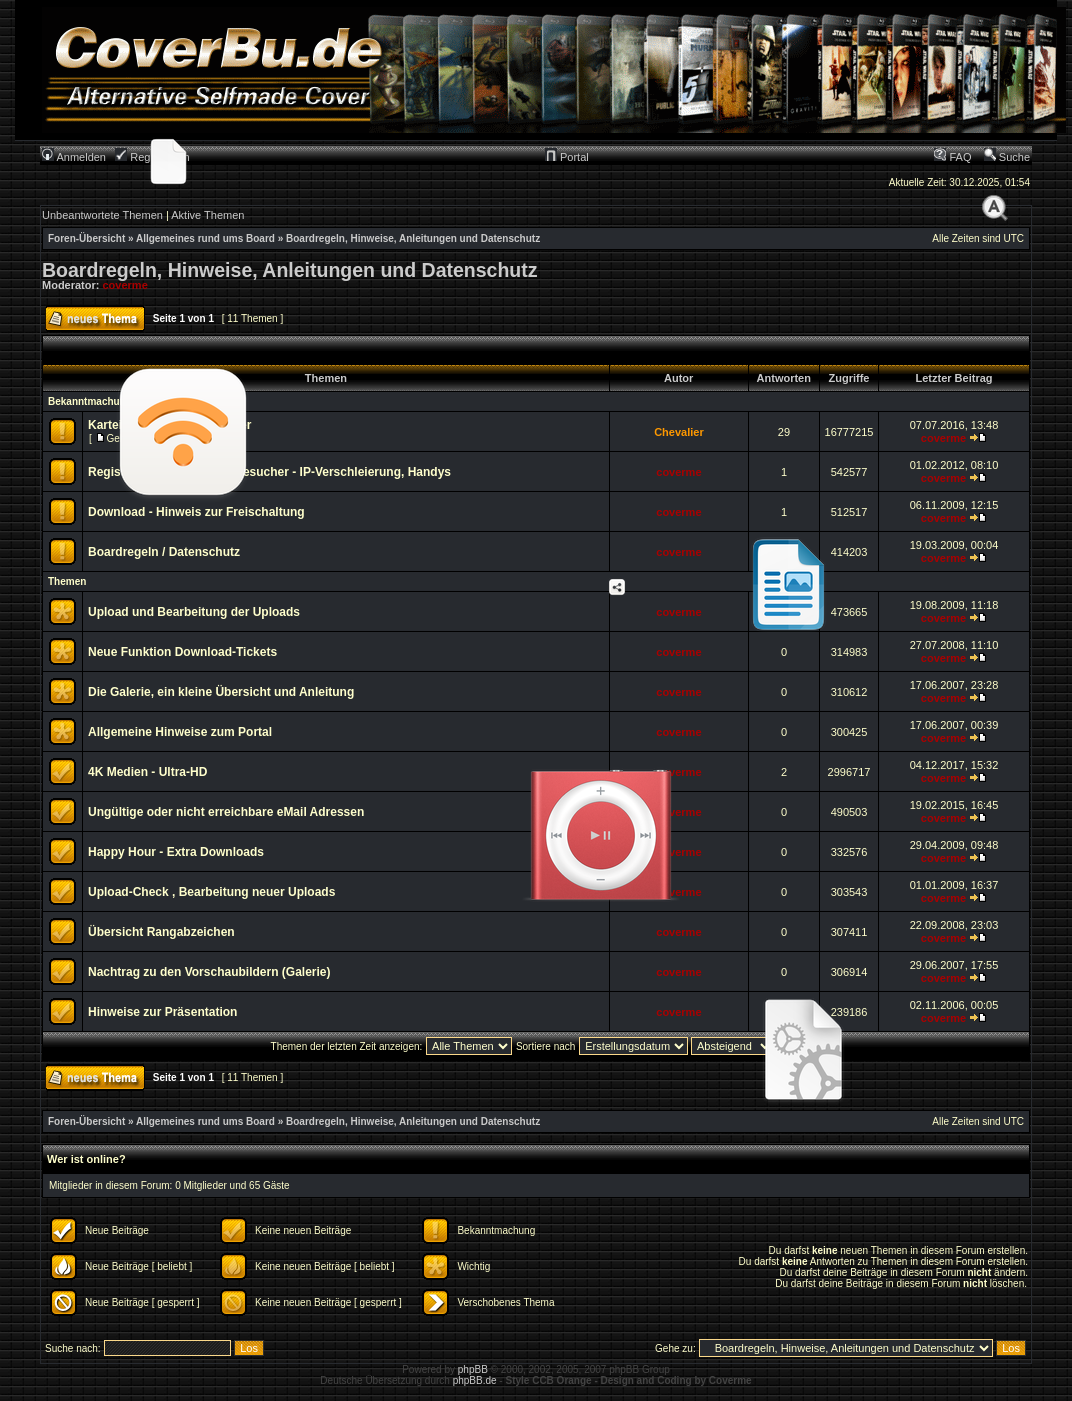 The height and width of the screenshot is (1401, 1072). What do you see at coordinates (803, 1051) in the screenshot?
I see `shared library file used by system applications` at bounding box center [803, 1051].